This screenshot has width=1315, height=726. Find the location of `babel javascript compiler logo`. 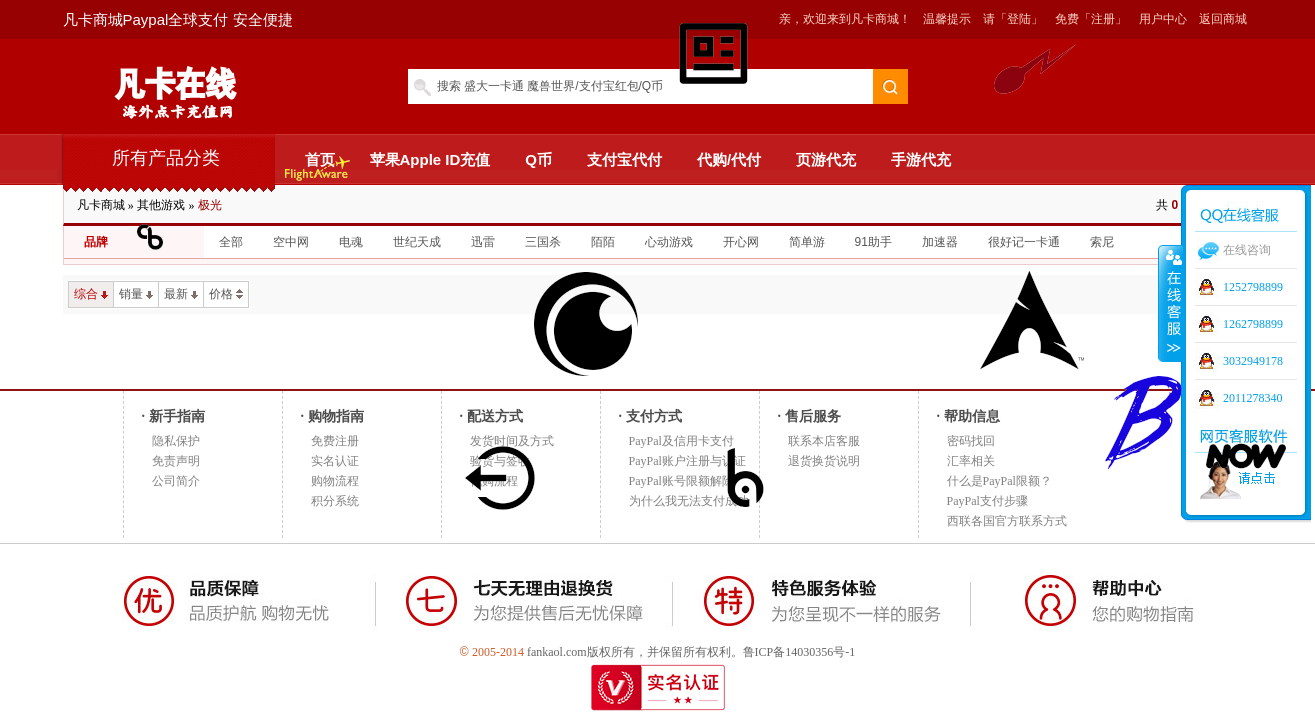

babel javascript compiler logo is located at coordinates (1143, 422).